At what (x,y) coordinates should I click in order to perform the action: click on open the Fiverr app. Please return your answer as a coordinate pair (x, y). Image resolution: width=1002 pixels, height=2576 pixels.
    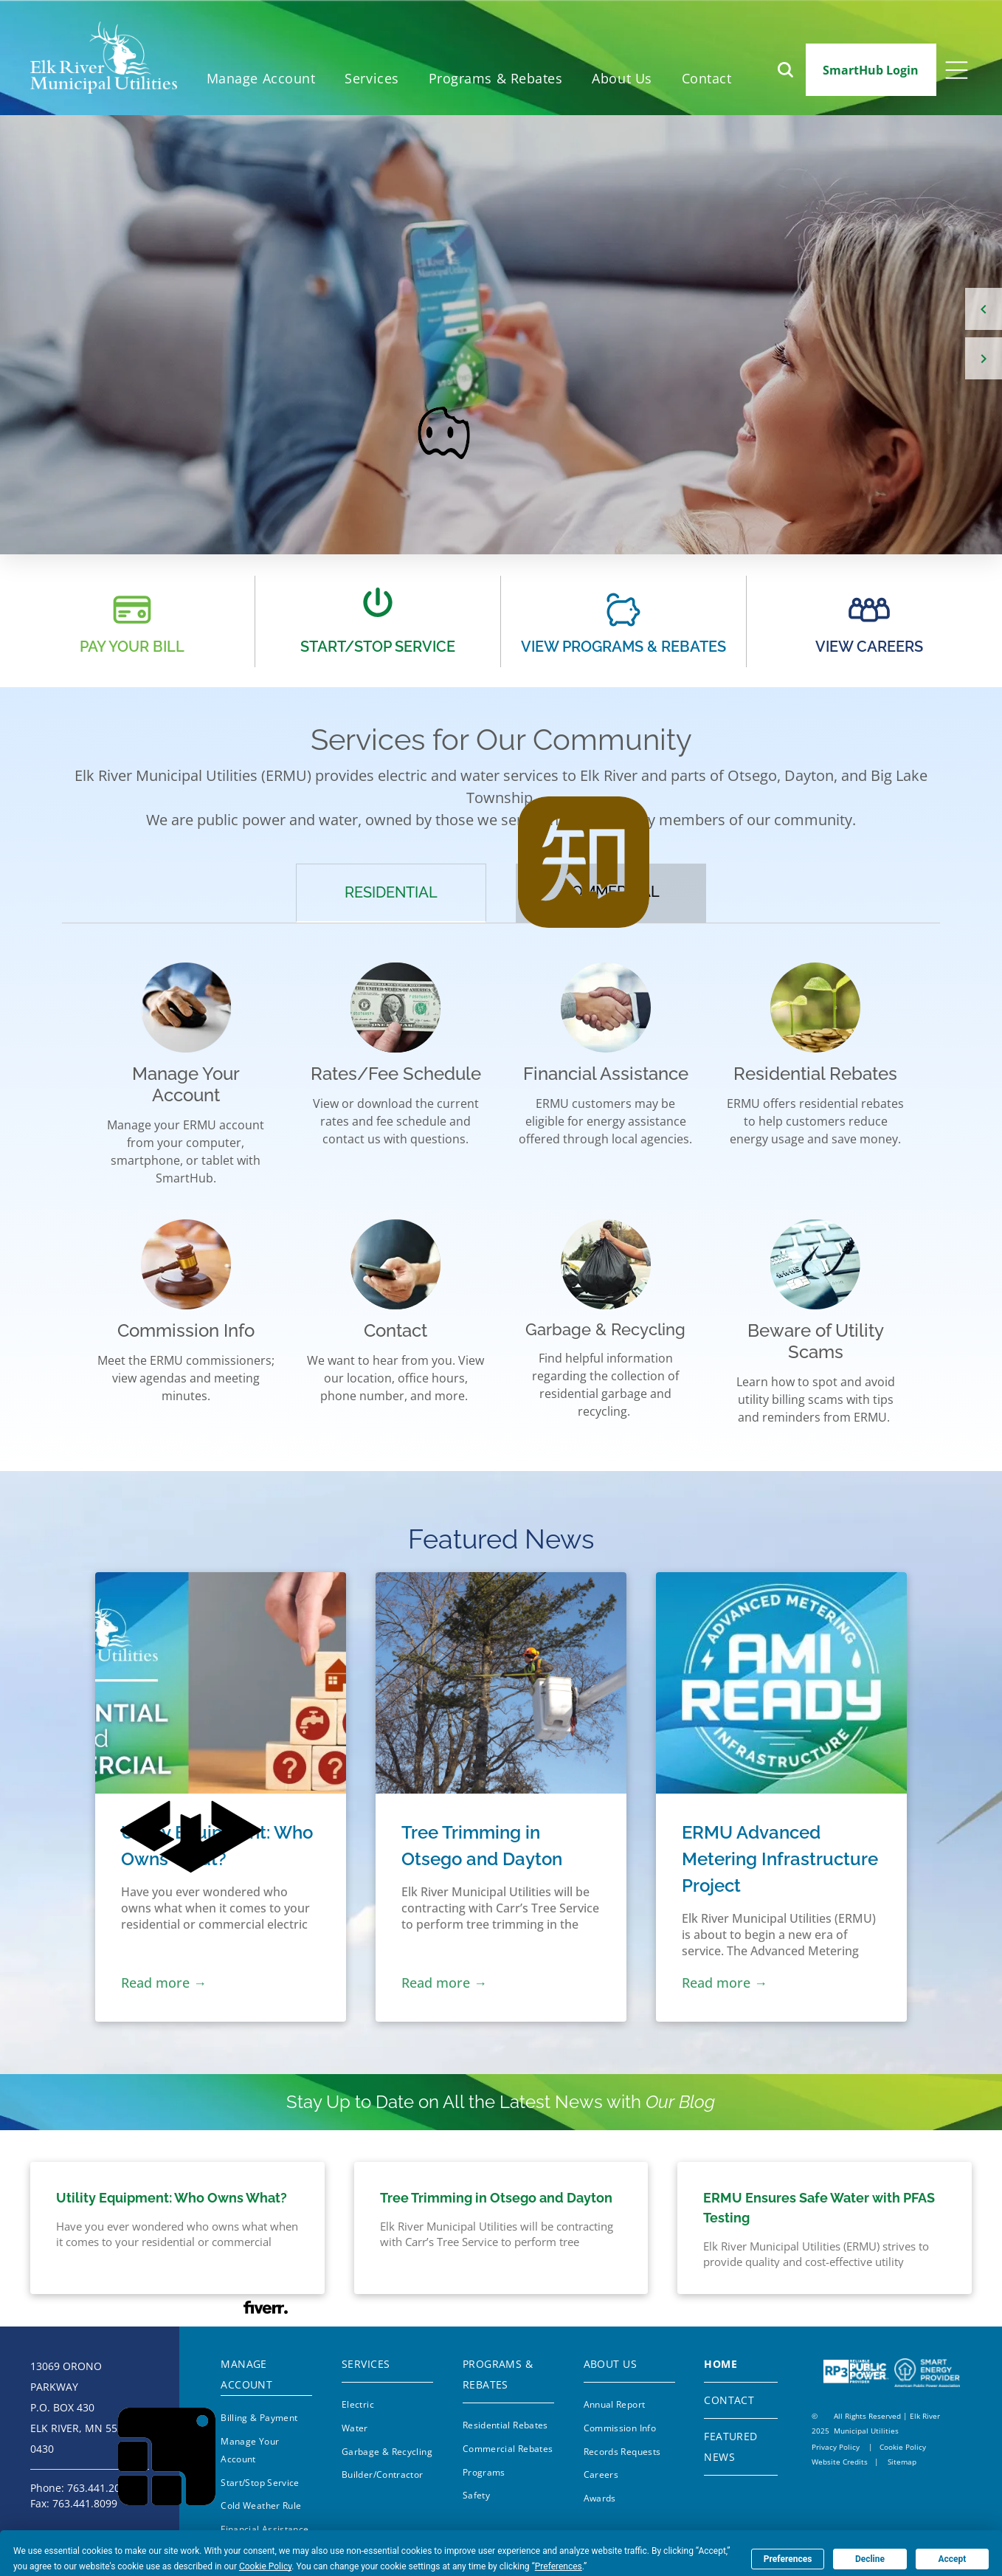
    Looking at the image, I should click on (266, 2307).